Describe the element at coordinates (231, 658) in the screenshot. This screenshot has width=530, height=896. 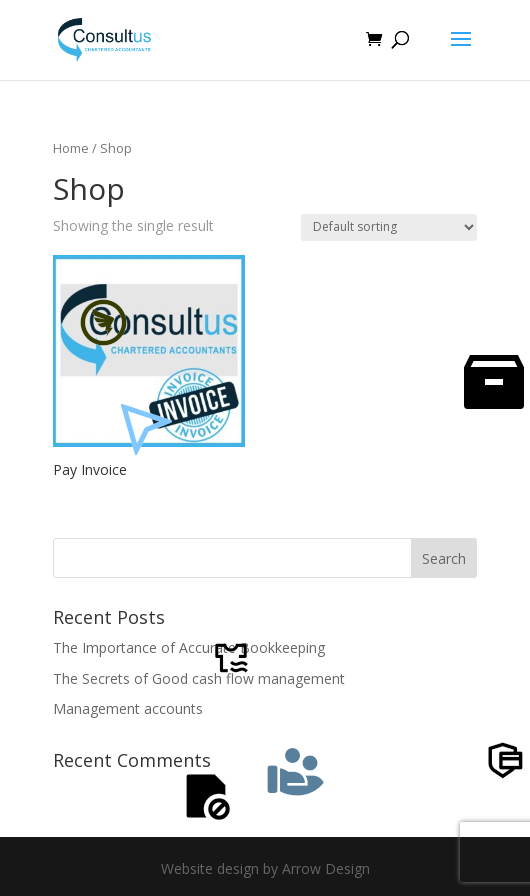
I see `indicates air-dry or hang-dry clothing` at that location.